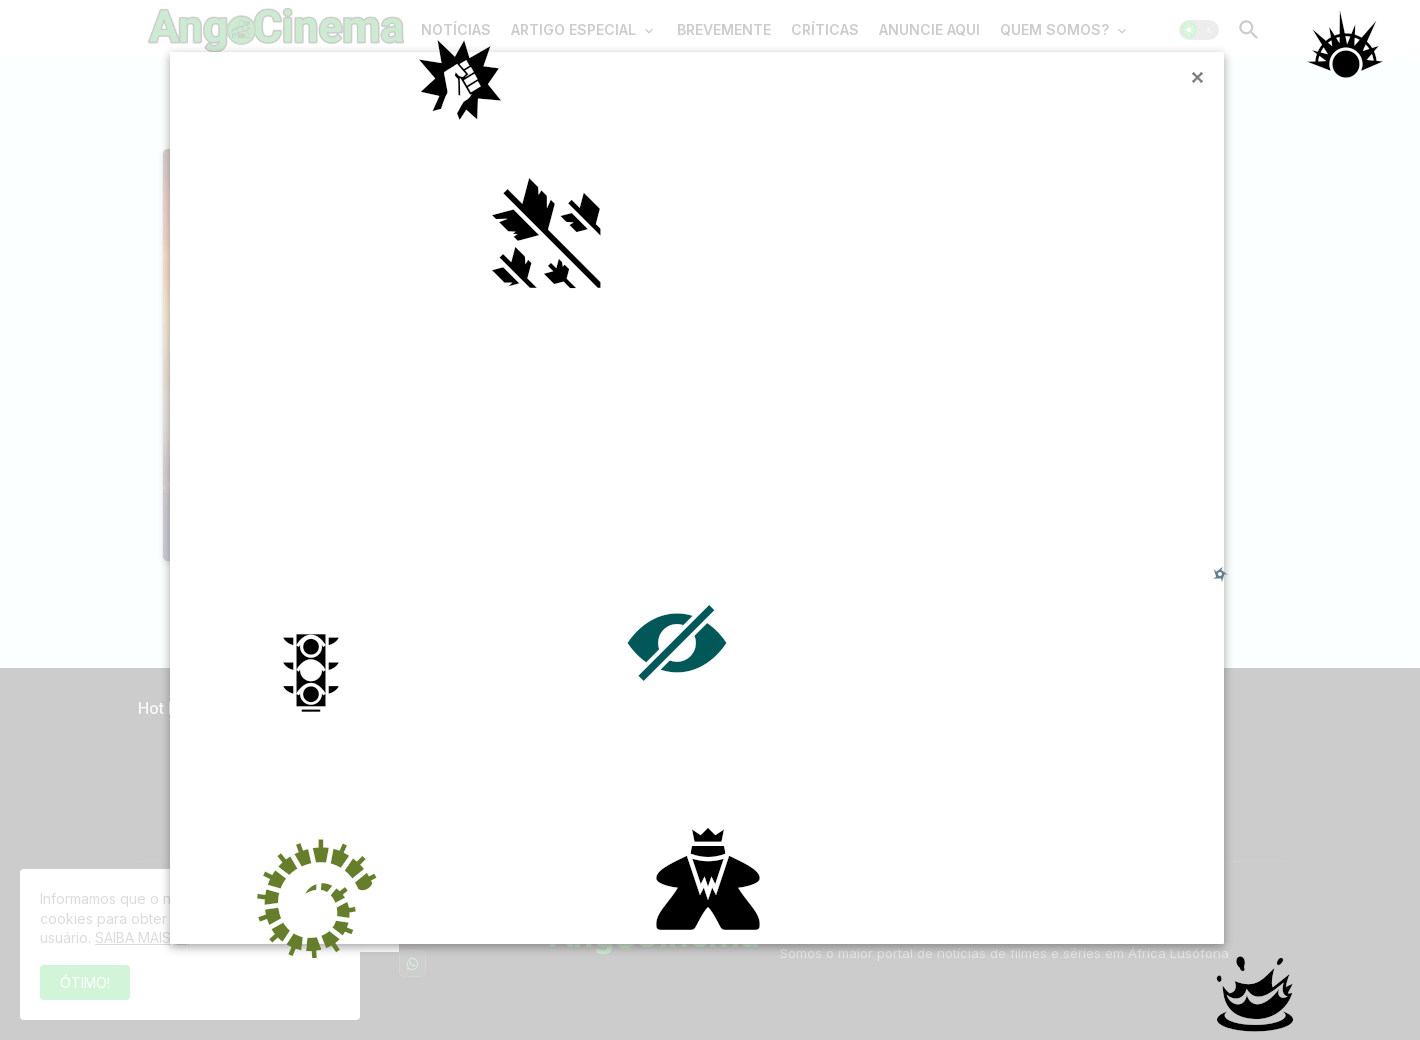 The width and height of the screenshot is (1420, 1040). I want to click on launch multiple projectiles or arrows, so click(546, 233).